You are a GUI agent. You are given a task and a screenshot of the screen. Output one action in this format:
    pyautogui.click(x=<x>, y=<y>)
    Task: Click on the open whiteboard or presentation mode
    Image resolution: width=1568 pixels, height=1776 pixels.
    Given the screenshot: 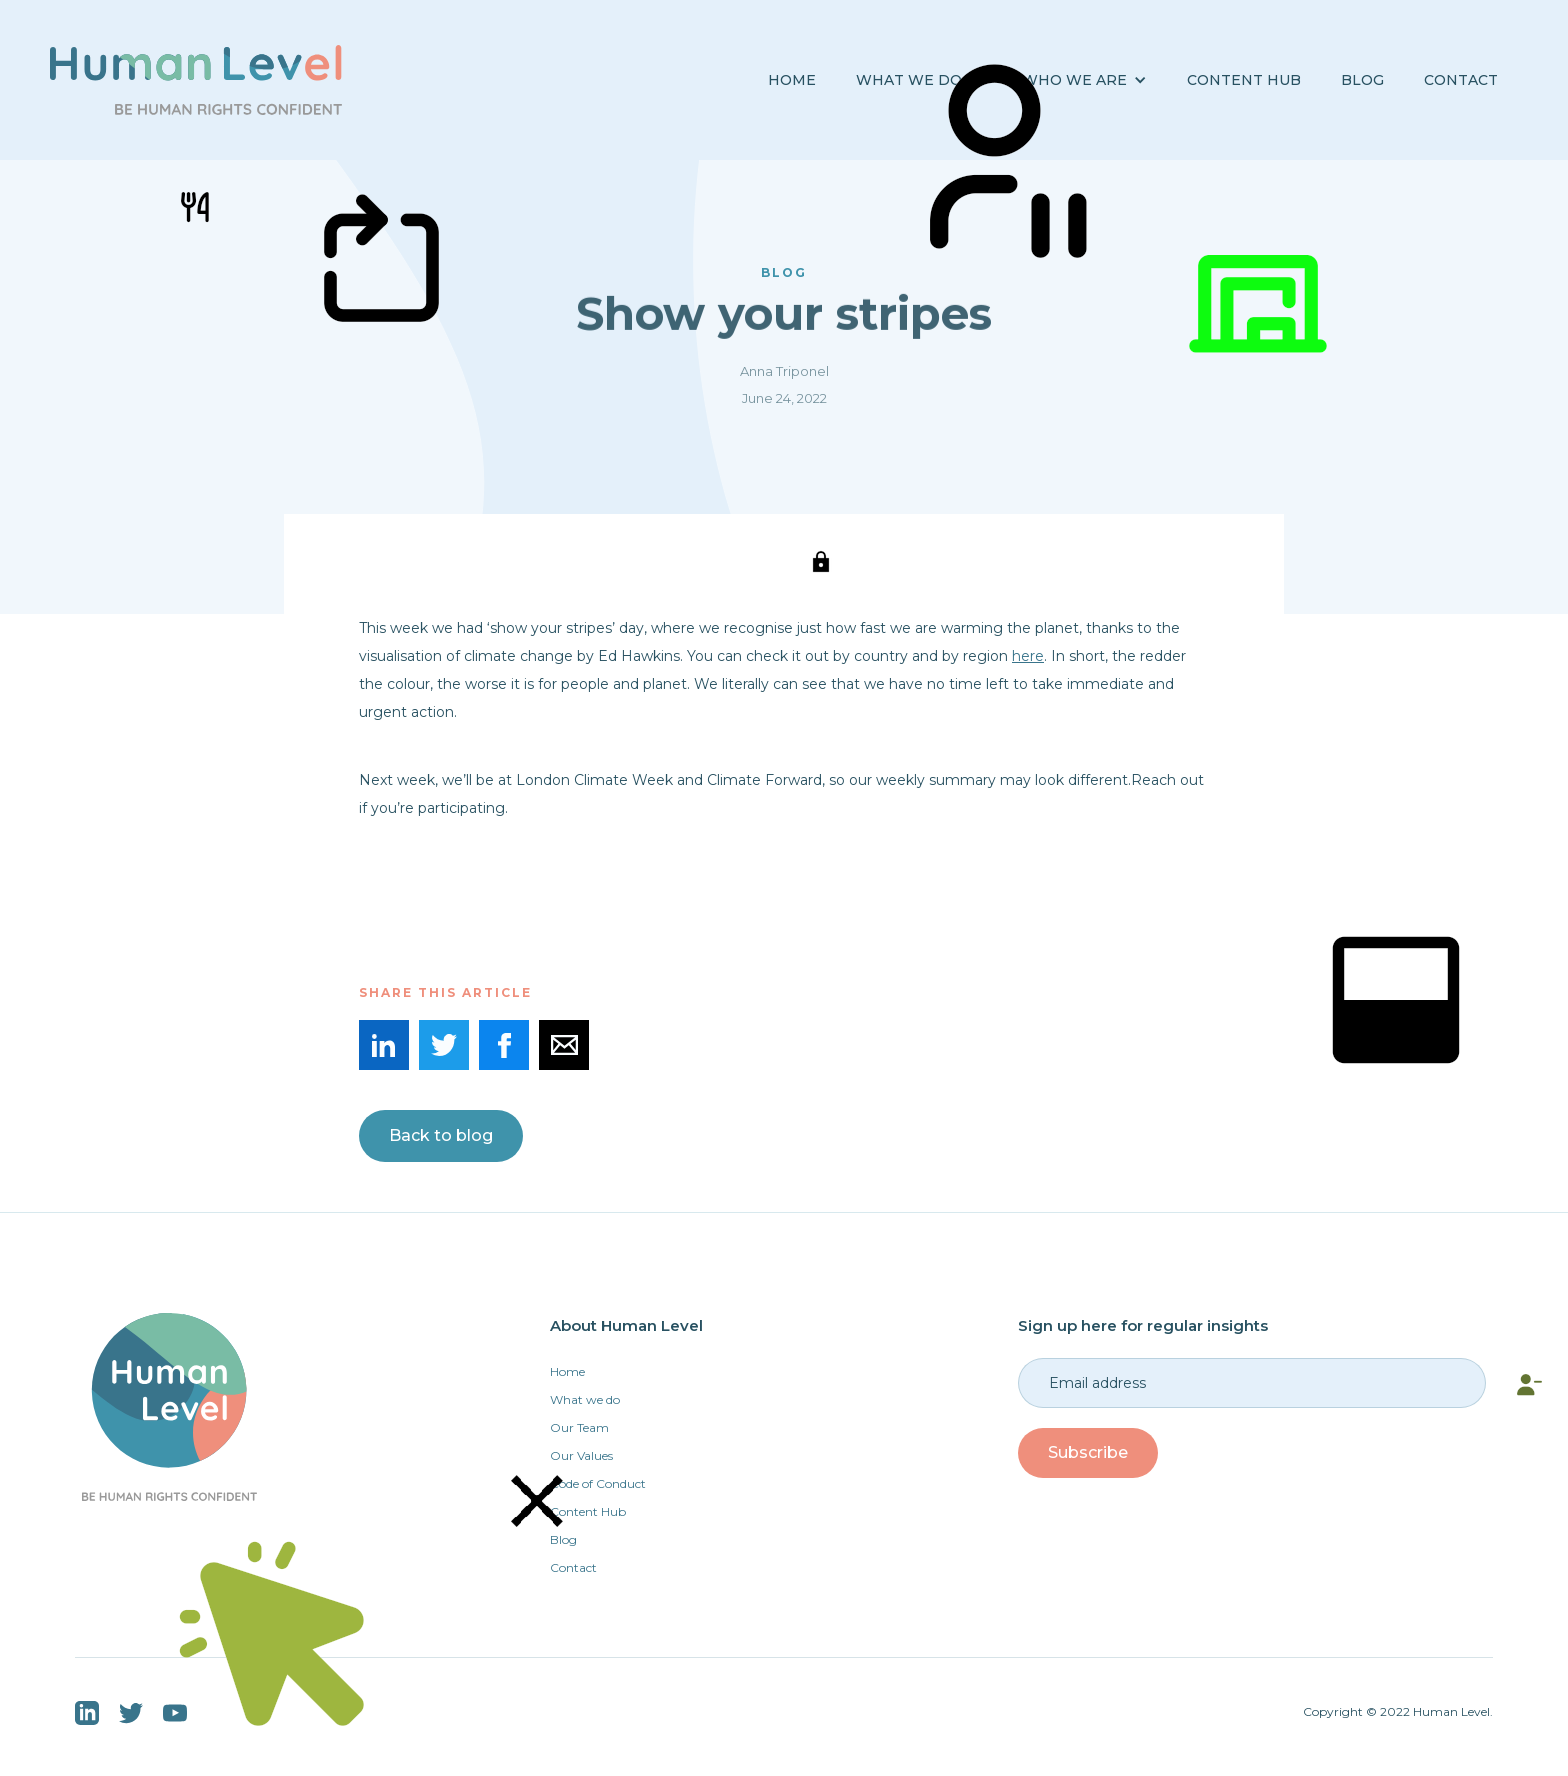 What is the action you would take?
    pyautogui.click(x=1258, y=306)
    